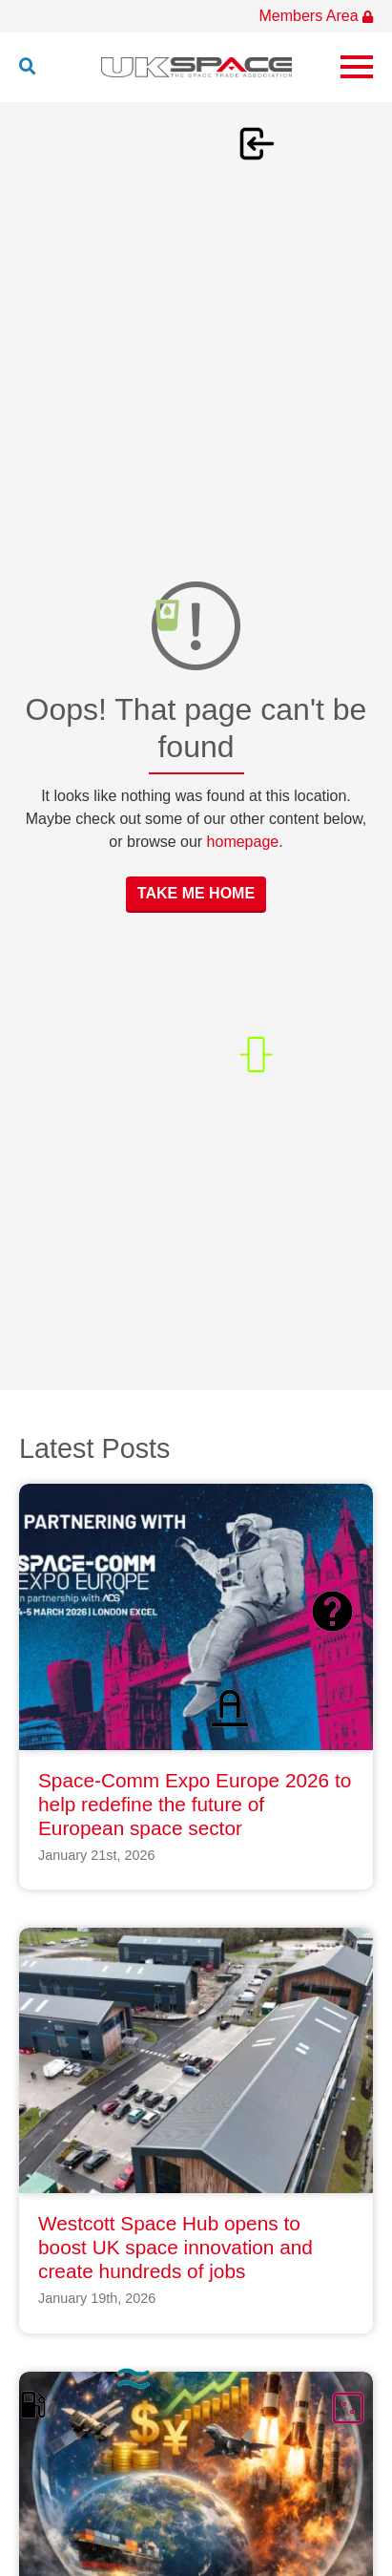  What do you see at coordinates (134, 2378) in the screenshot?
I see `indicates approximate or estimated value` at bounding box center [134, 2378].